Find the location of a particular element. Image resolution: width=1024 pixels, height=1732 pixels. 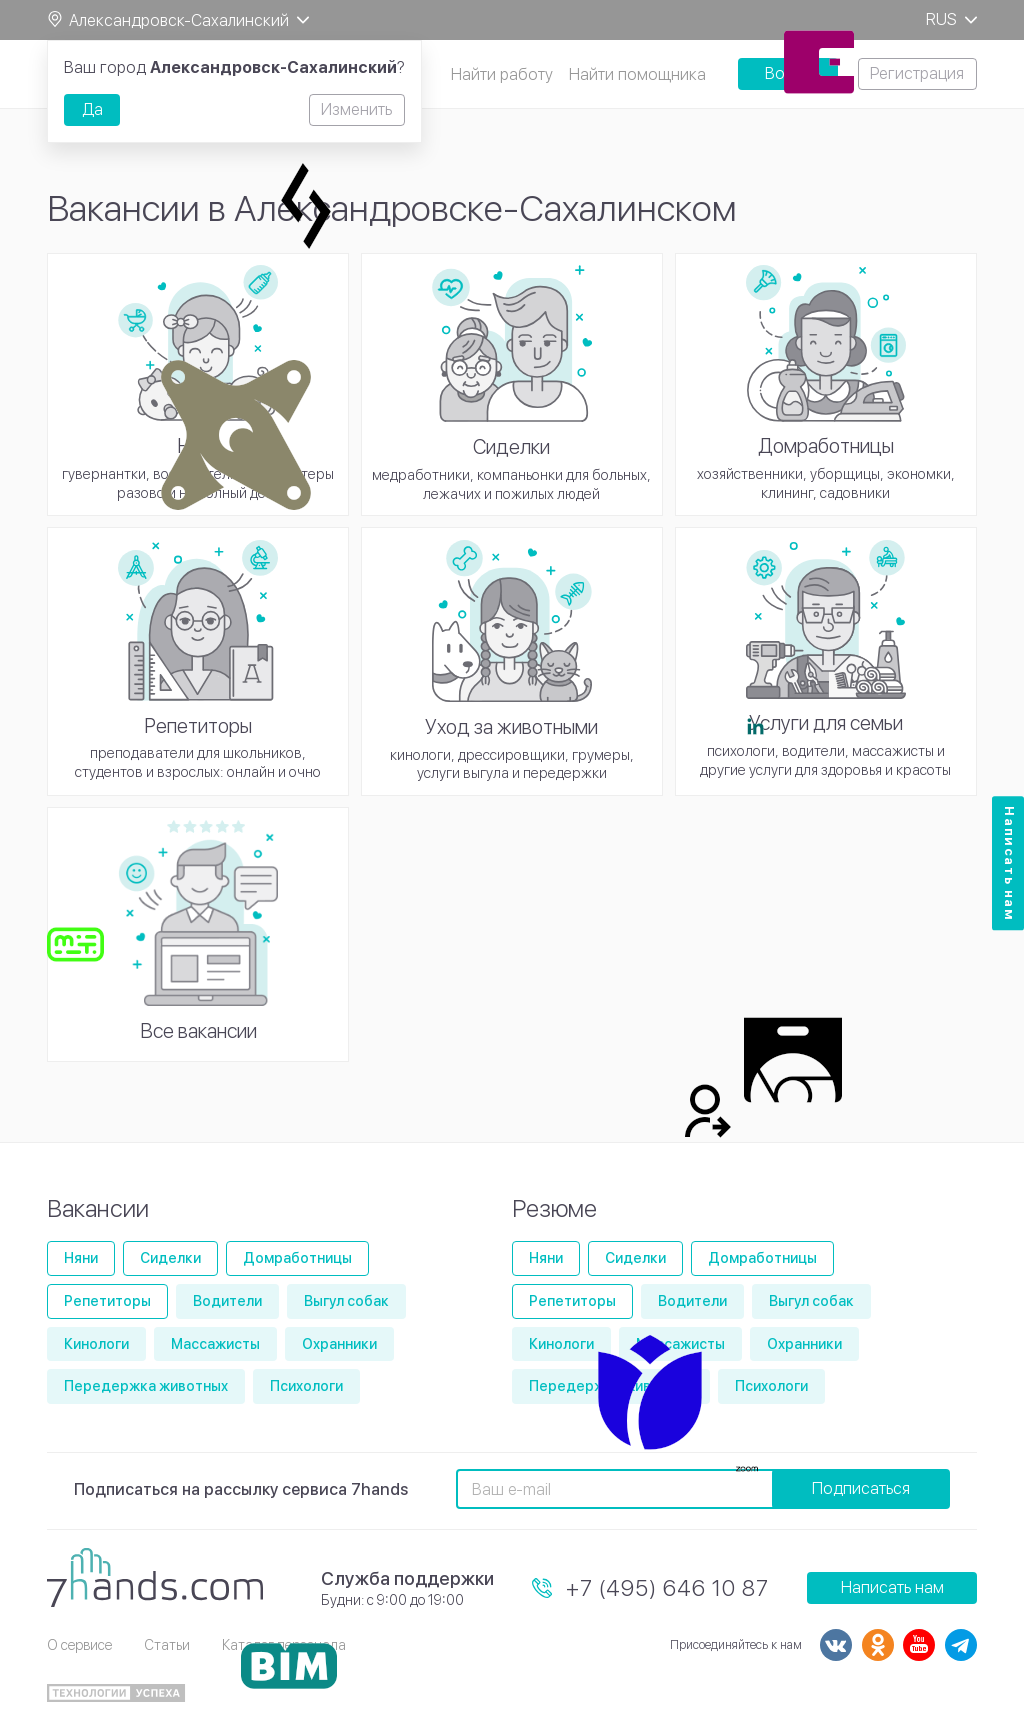

open the BIM store app is located at coordinates (289, 1666).